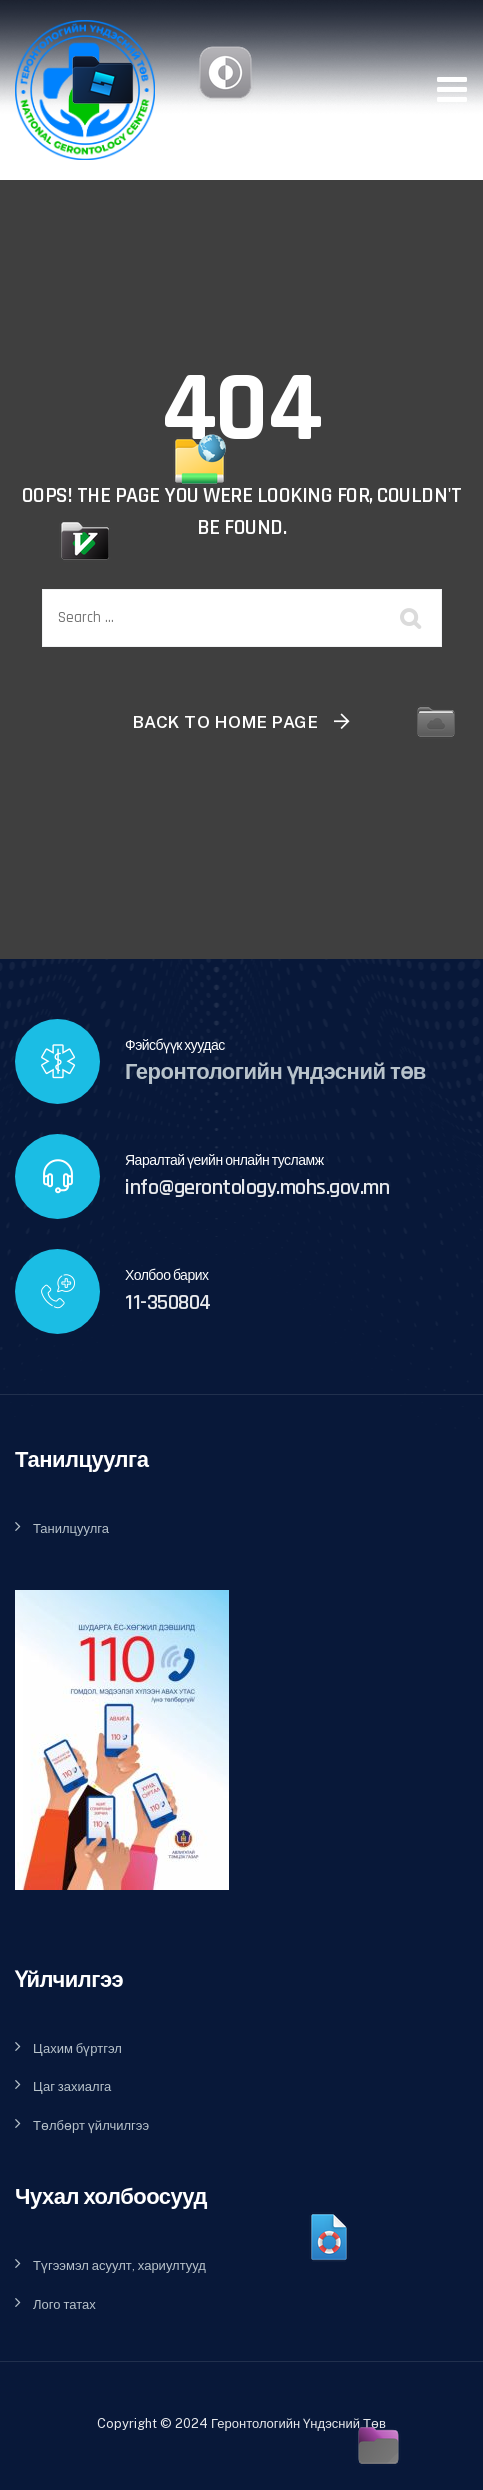  Describe the element at coordinates (102, 81) in the screenshot. I see `open Roblox Studio project files` at that location.